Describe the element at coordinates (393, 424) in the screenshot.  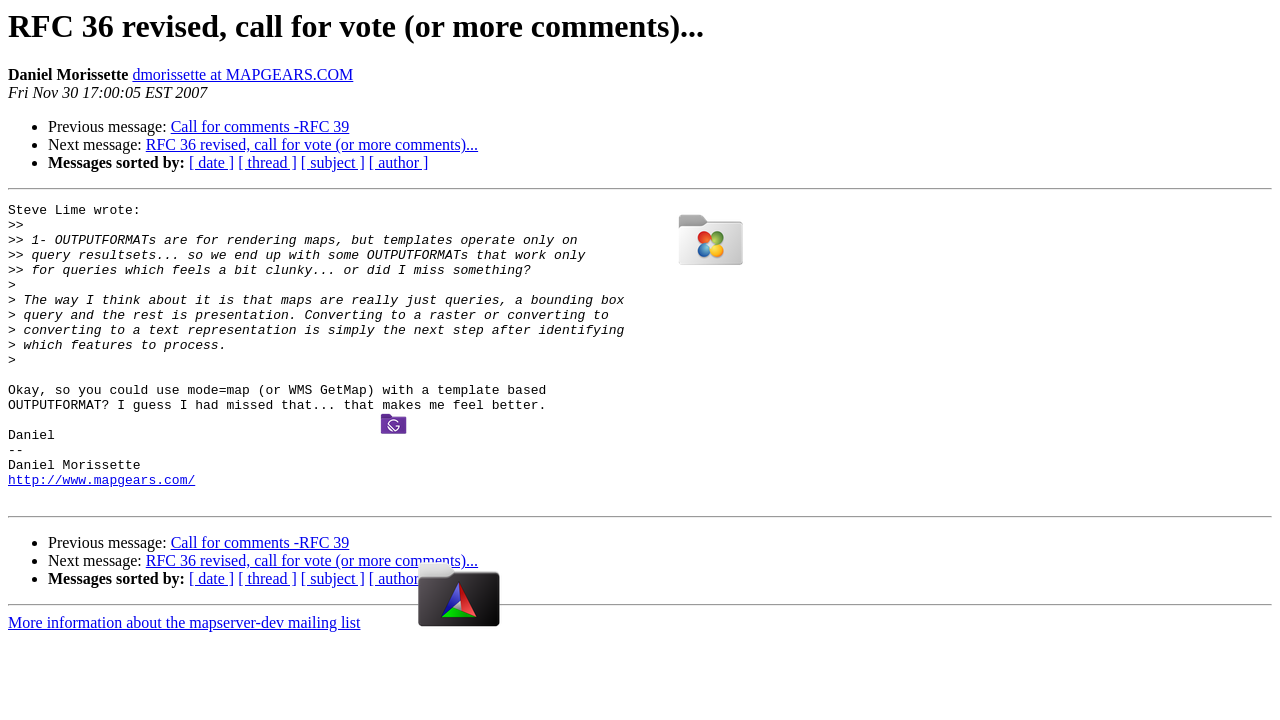
I see `folder containing Gatsby project files` at that location.